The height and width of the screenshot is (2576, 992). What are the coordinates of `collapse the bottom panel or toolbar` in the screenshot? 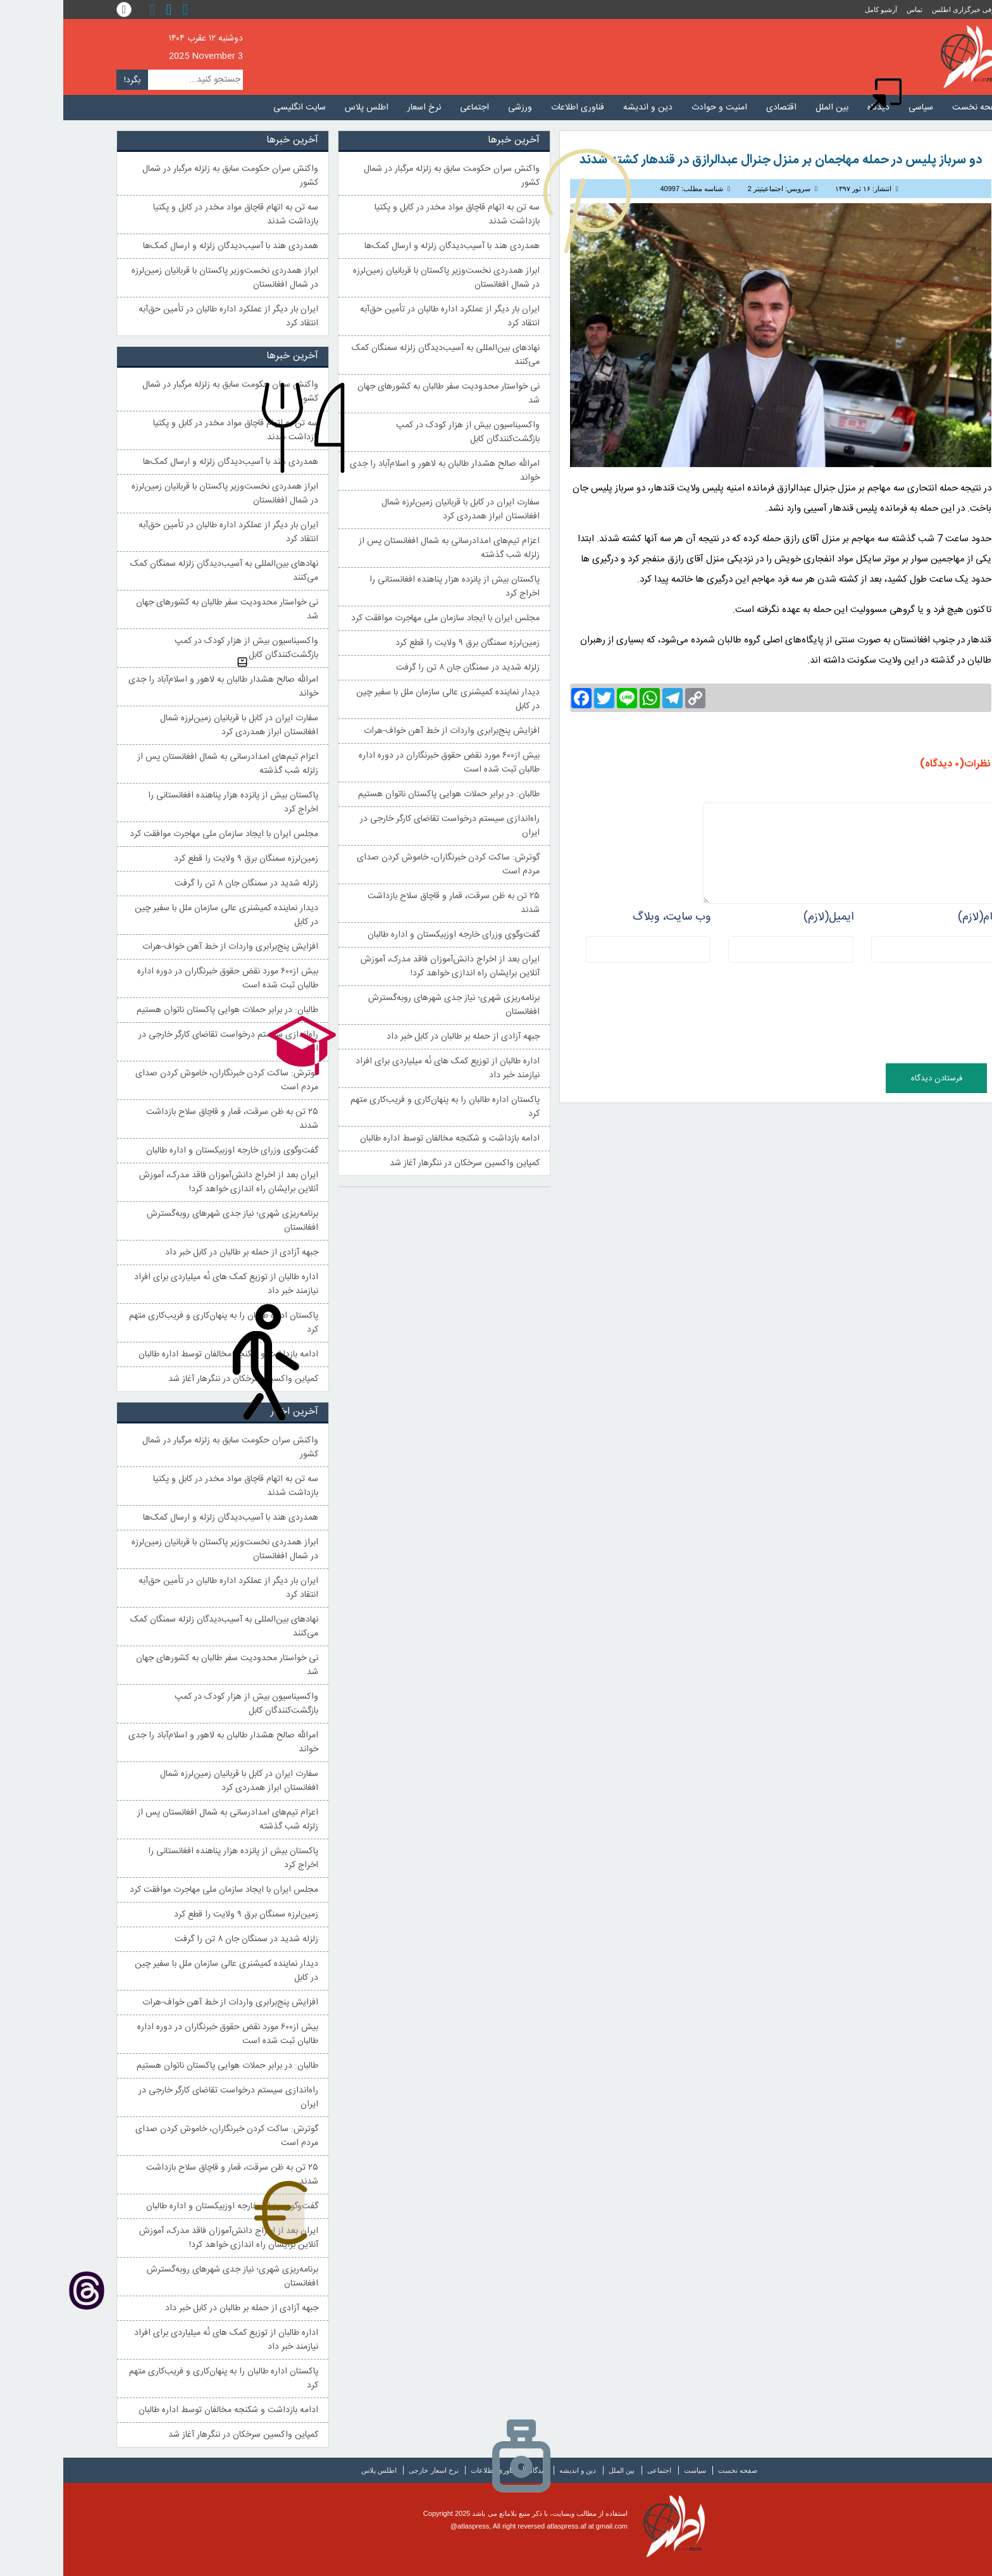 It's located at (242, 662).